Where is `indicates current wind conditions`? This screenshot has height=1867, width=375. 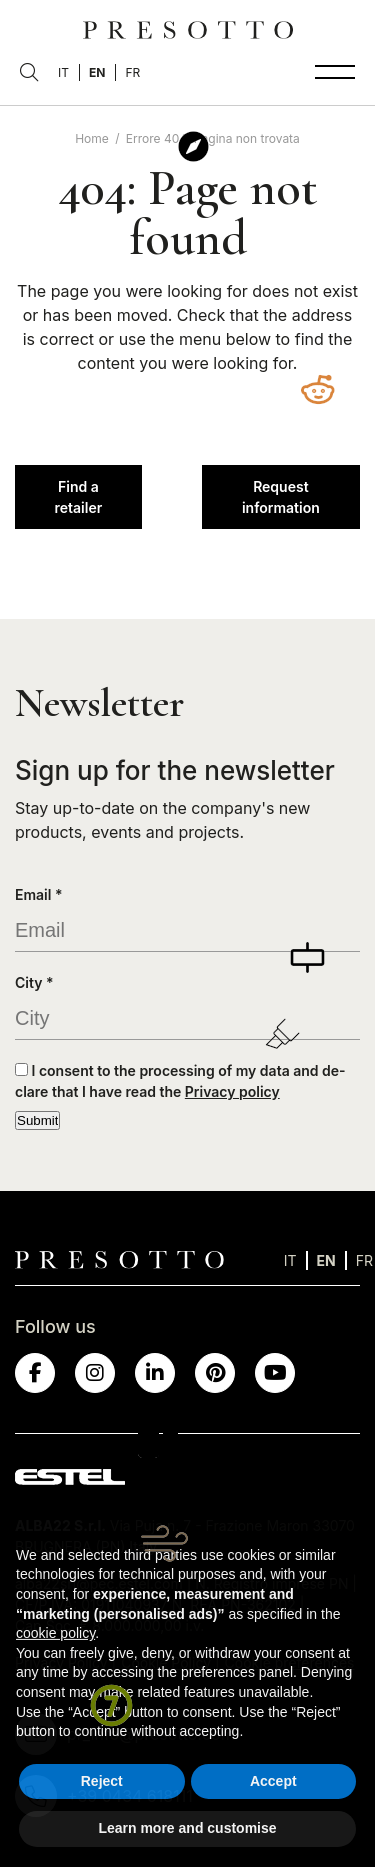
indicates current wind conditions is located at coordinates (164, 1543).